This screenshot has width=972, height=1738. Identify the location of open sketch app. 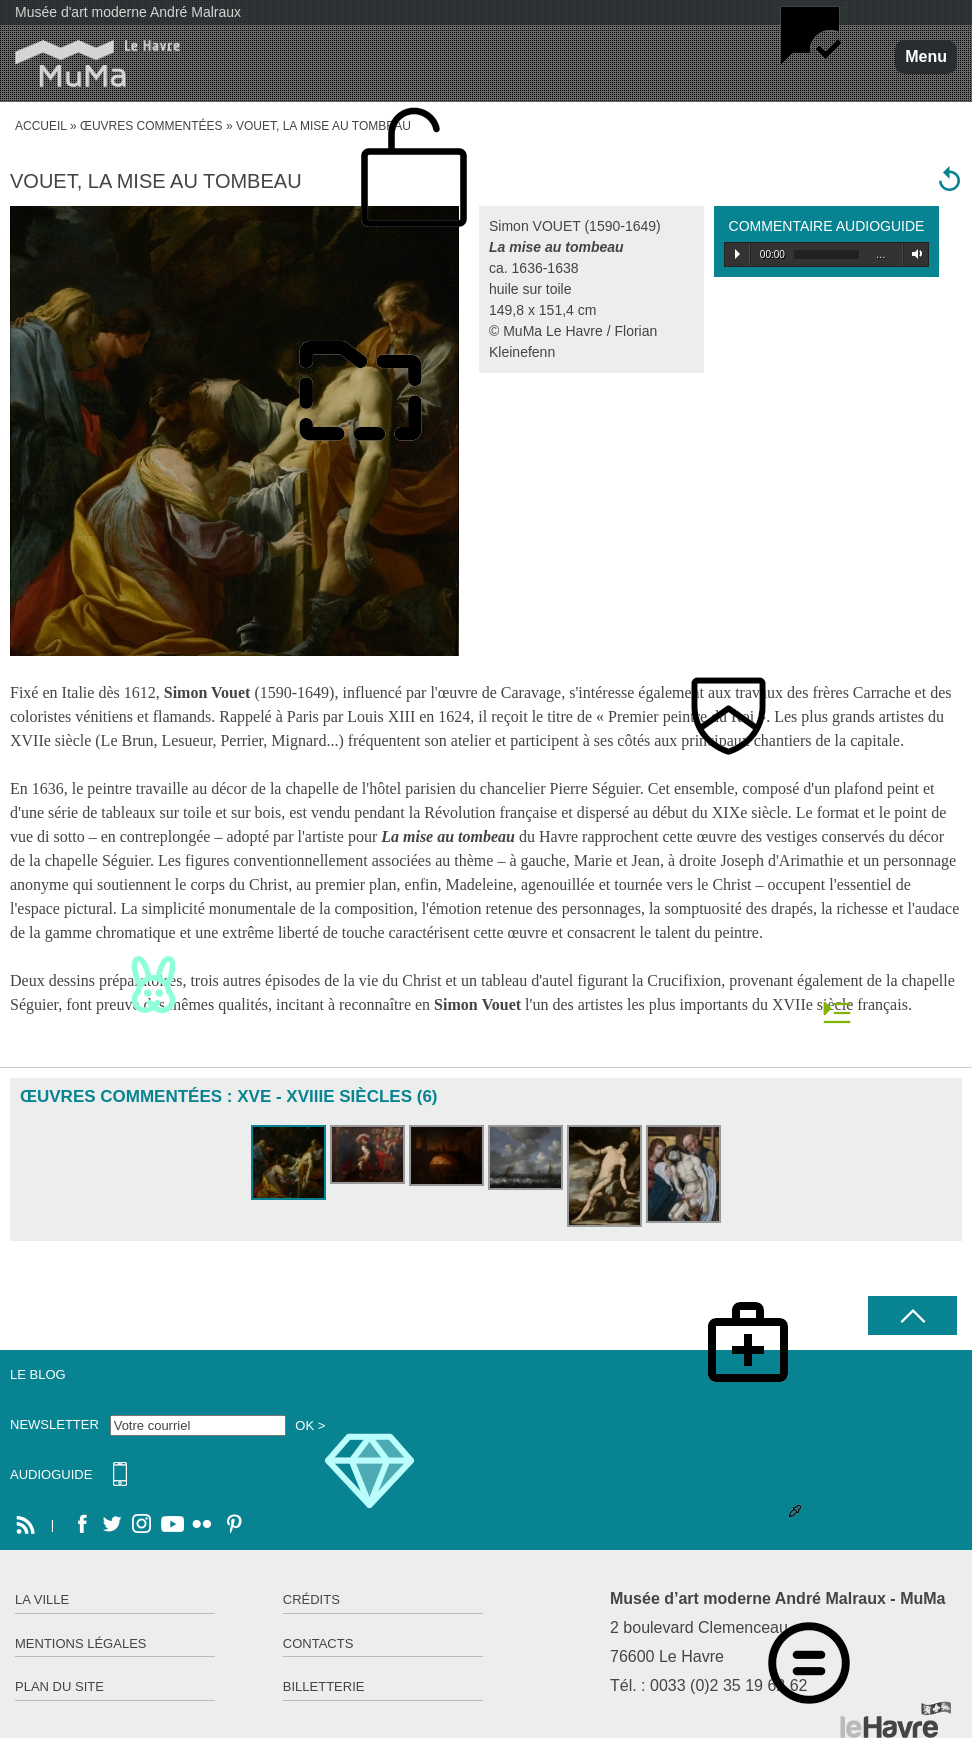
(369, 1469).